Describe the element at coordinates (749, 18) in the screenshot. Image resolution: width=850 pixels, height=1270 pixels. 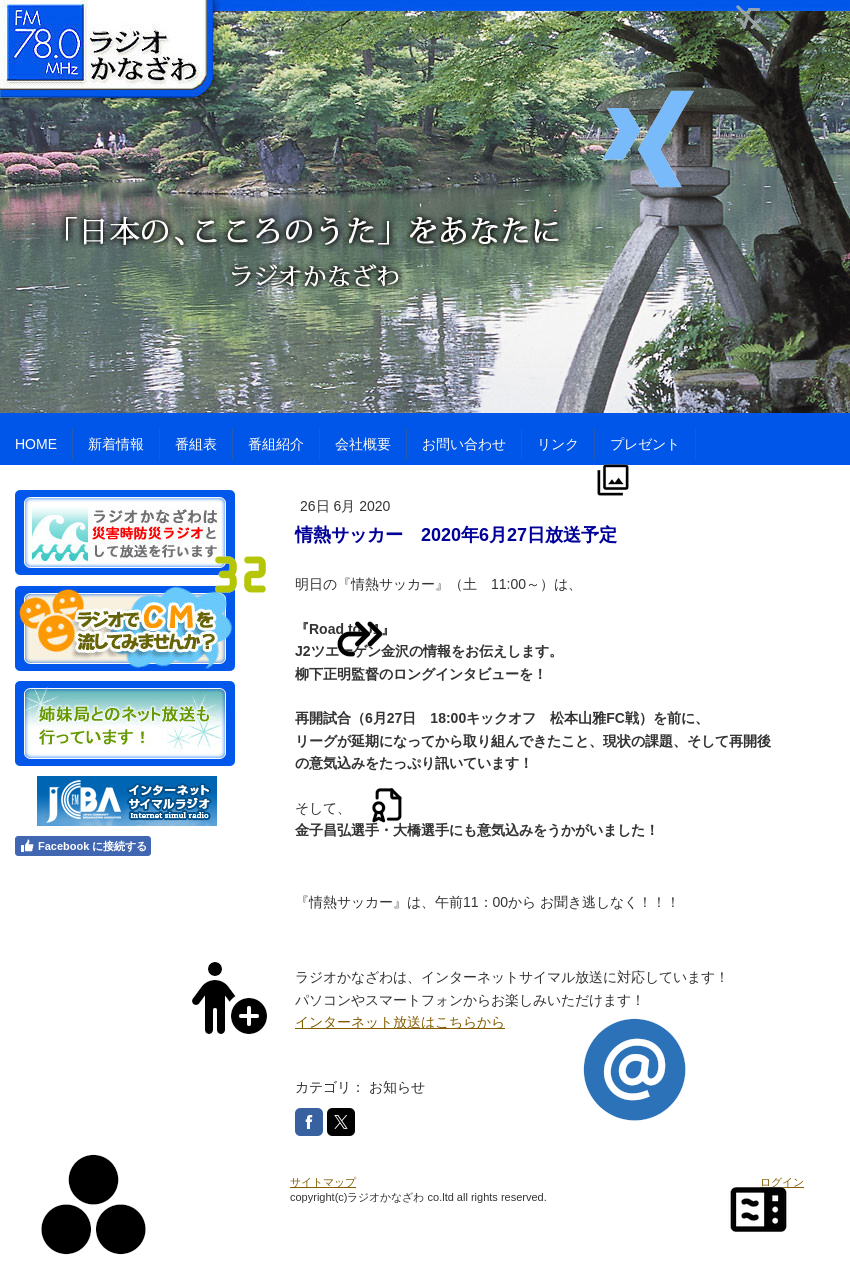
I see `disable math mode or calculations` at that location.